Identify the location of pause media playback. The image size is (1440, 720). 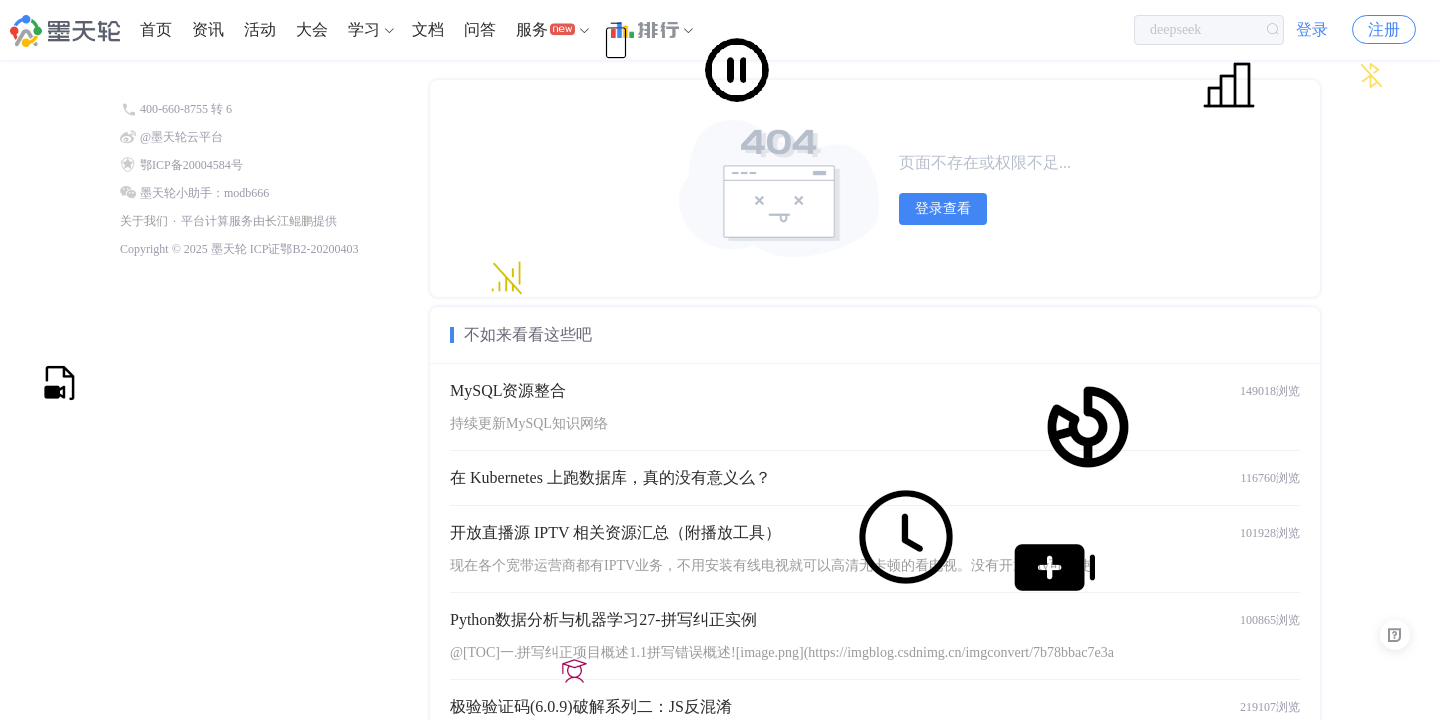
(737, 70).